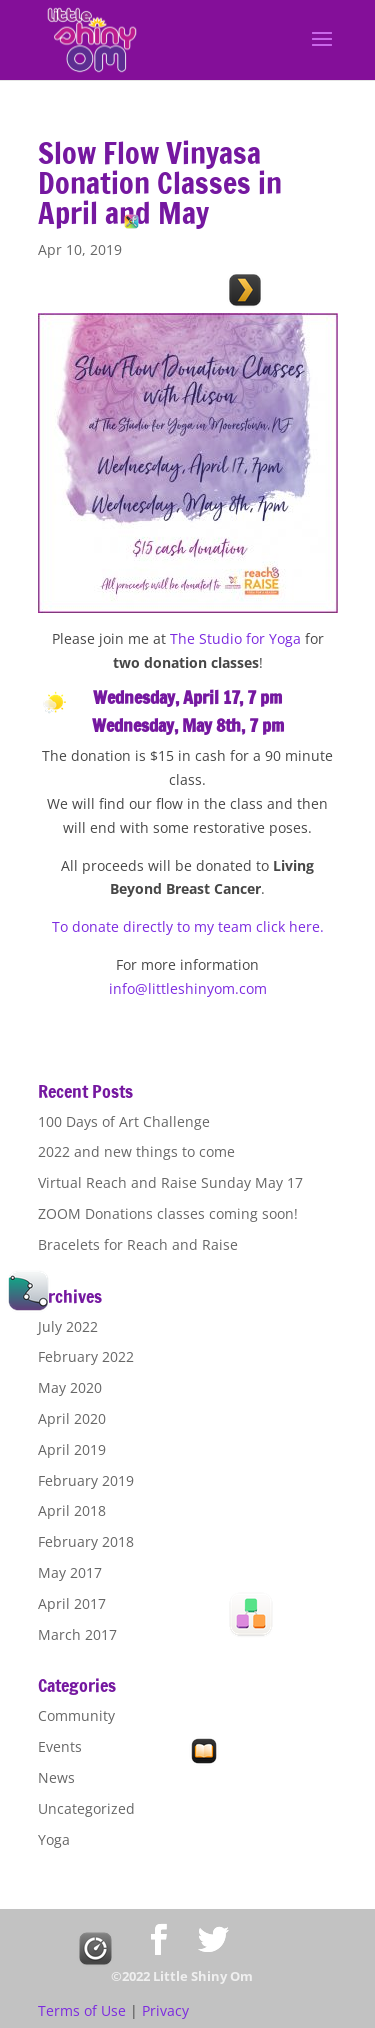 The width and height of the screenshot is (375, 2028). What do you see at coordinates (131, 221) in the screenshot?
I see `open colorsync utility to manage color profiles` at bounding box center [131, 221].